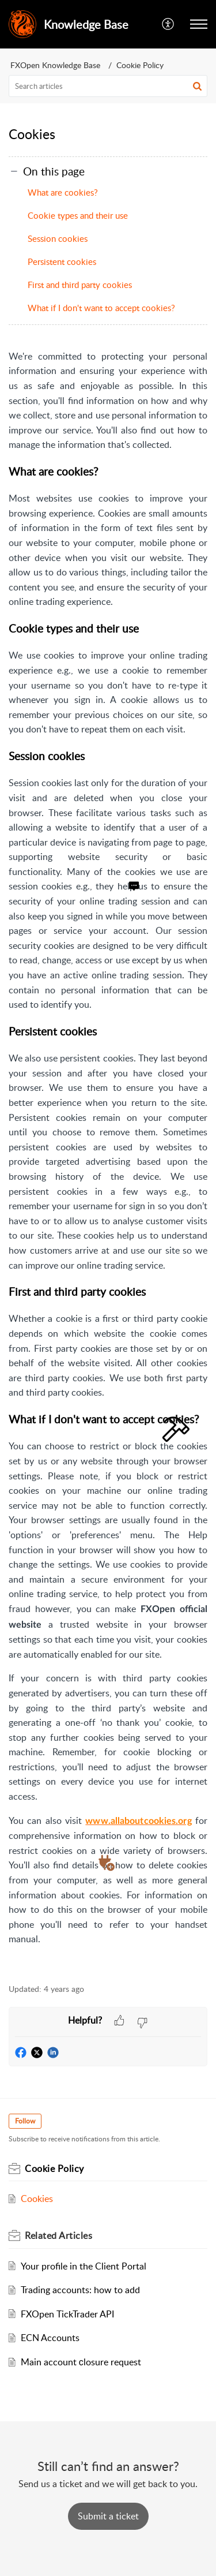 Image resolution: width=216 pixels, height=2576 pixels. I want to click on open chat or messaging, so click(134, 885).